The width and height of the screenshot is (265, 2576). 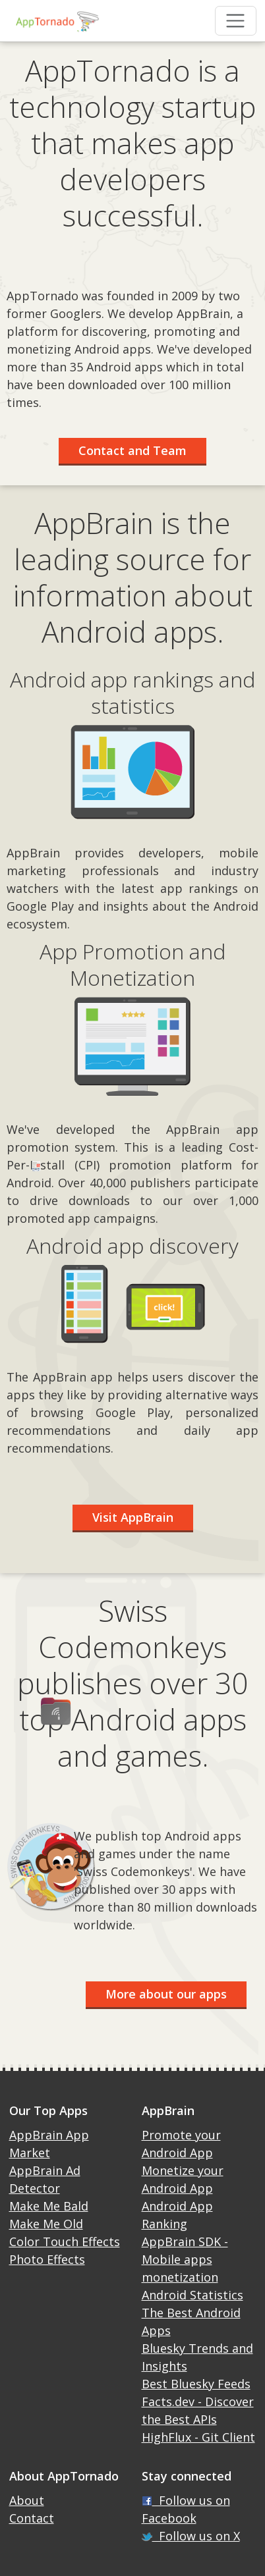 I want to click on open insync cloud sync folder, so click(x=55, y=1711).